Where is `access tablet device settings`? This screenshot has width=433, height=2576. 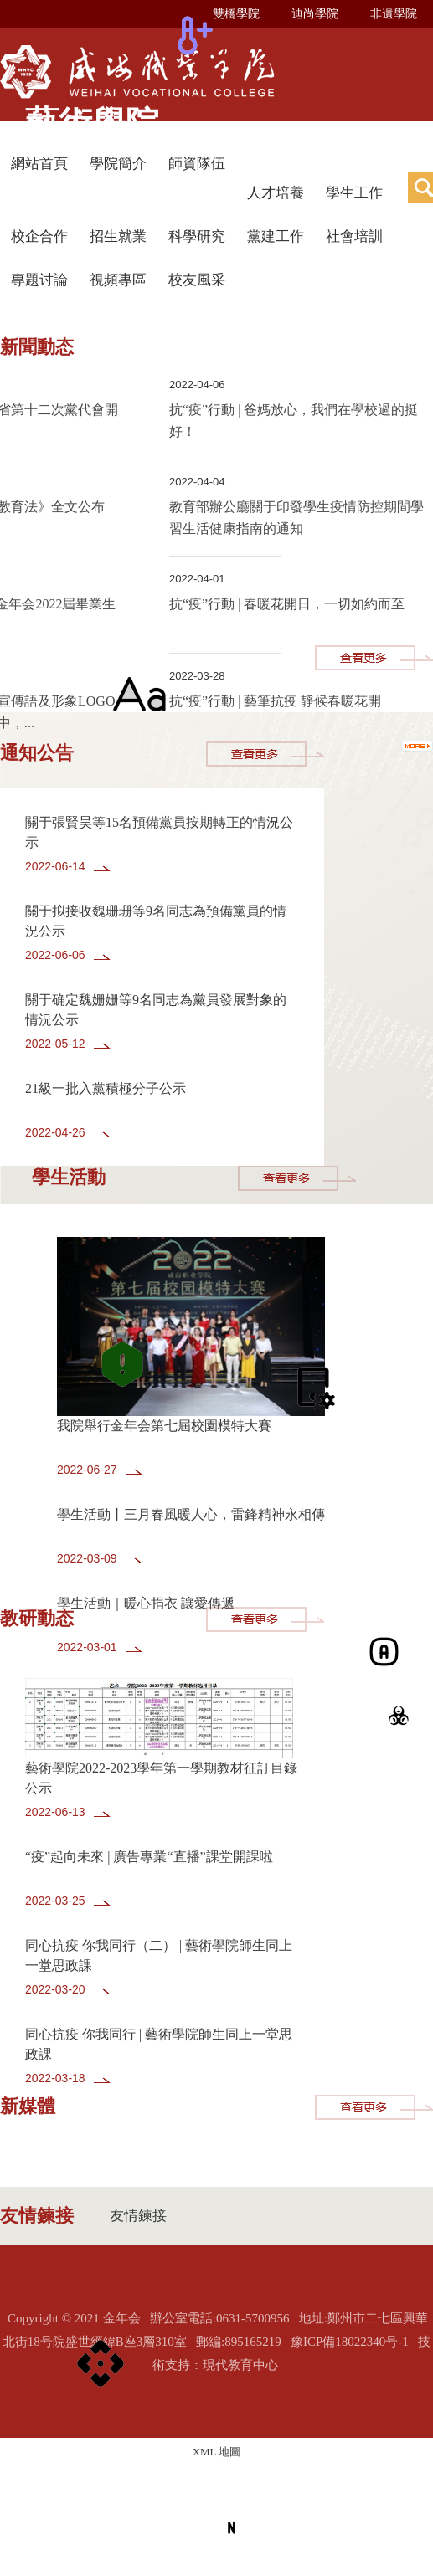
access tablet device settings is located at coordinates (313, 1387).